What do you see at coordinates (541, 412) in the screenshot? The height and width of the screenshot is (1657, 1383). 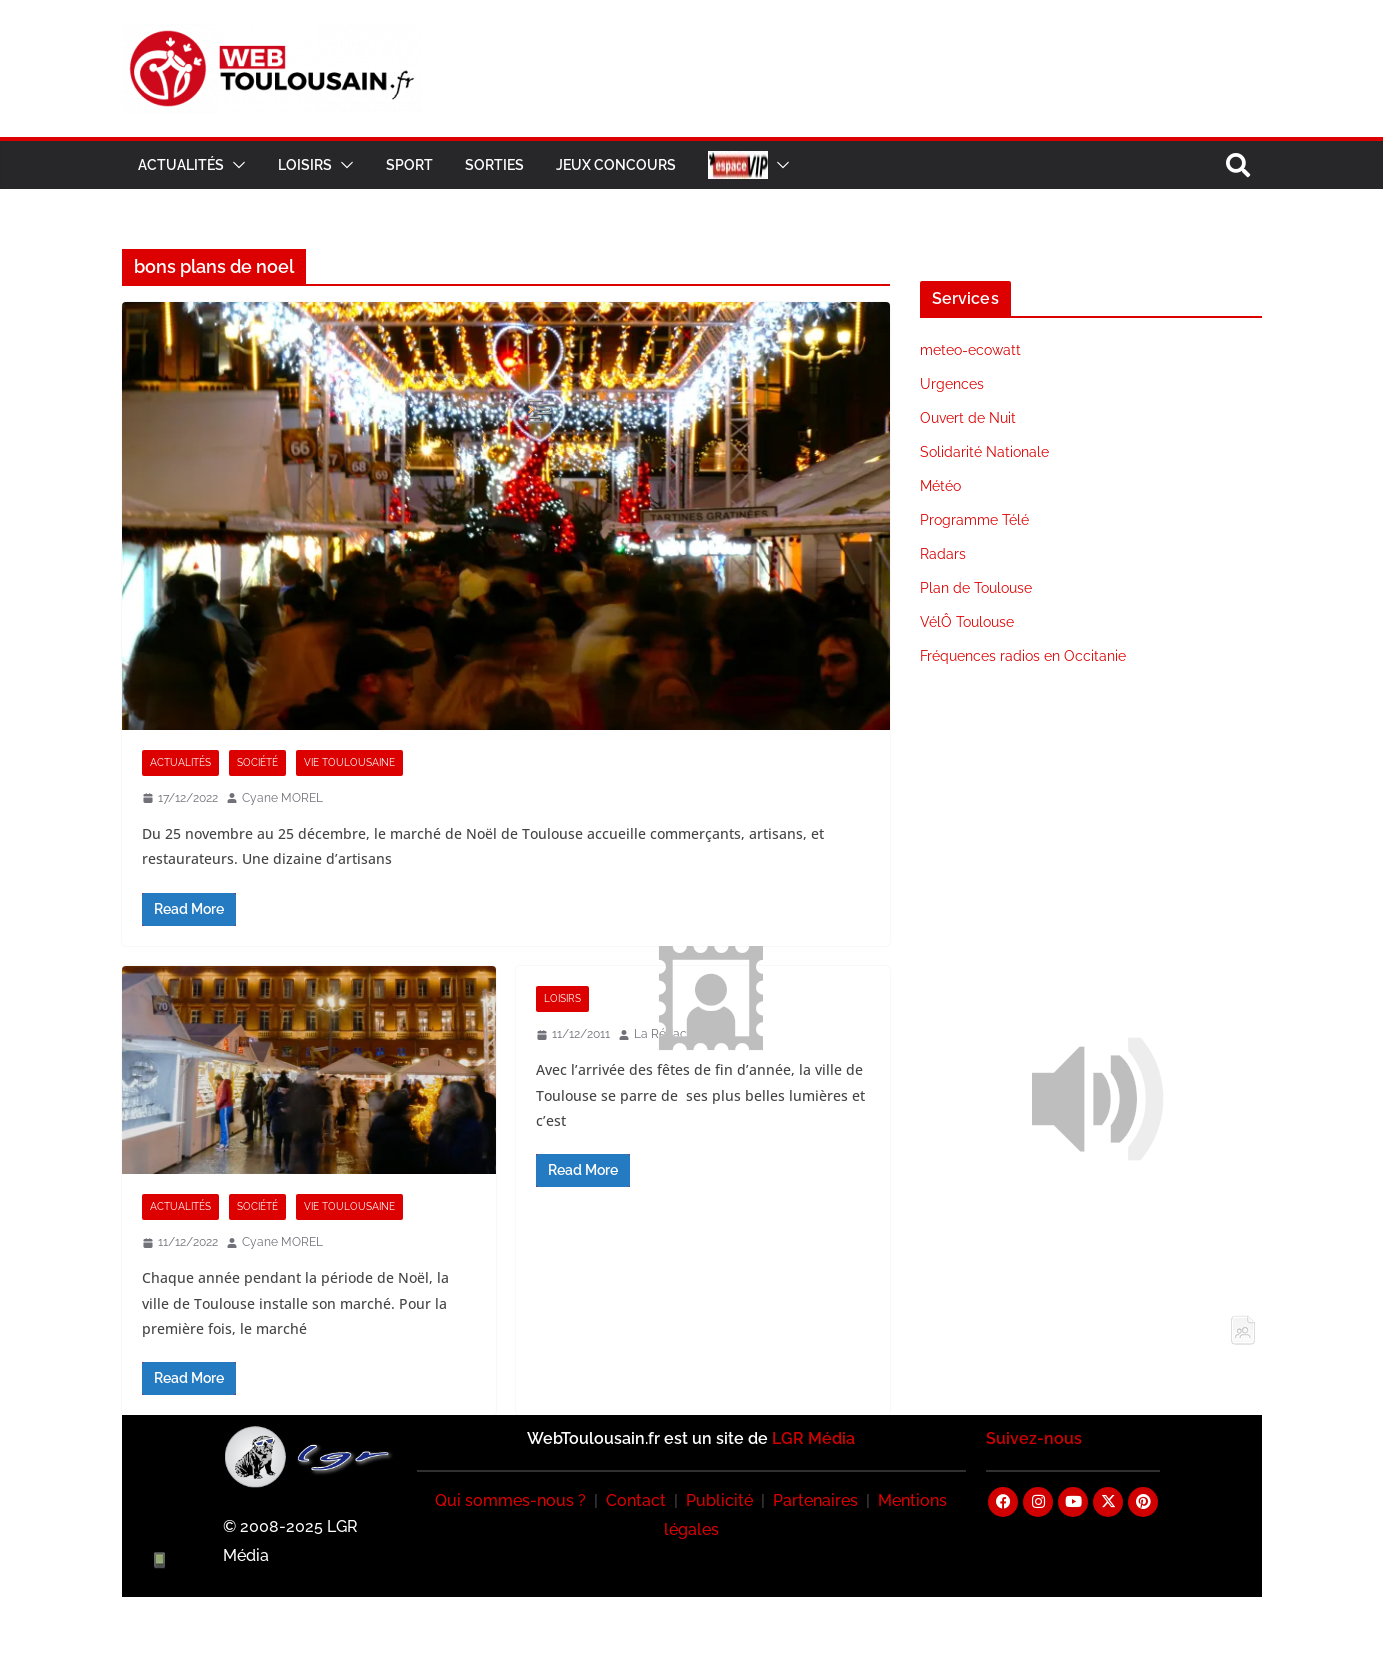 I see `increase text indentation` at bounding box center [541, 412].